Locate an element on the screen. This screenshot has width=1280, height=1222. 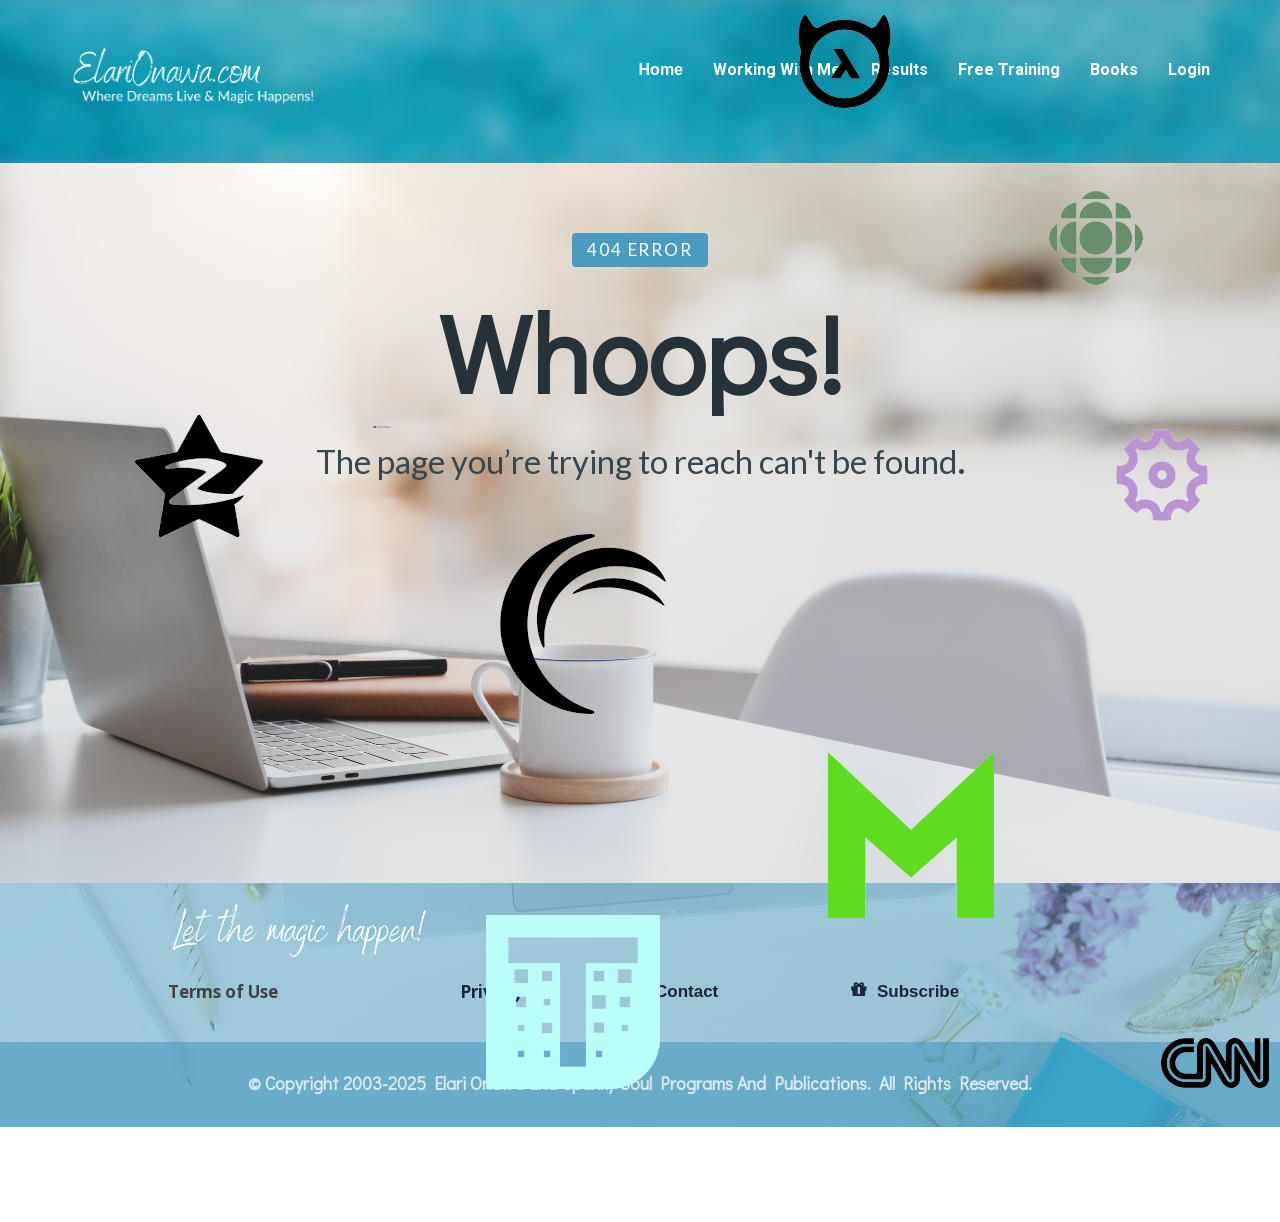
COMSOL multiphysics simulation software logo is located at coordinates (382, 427).